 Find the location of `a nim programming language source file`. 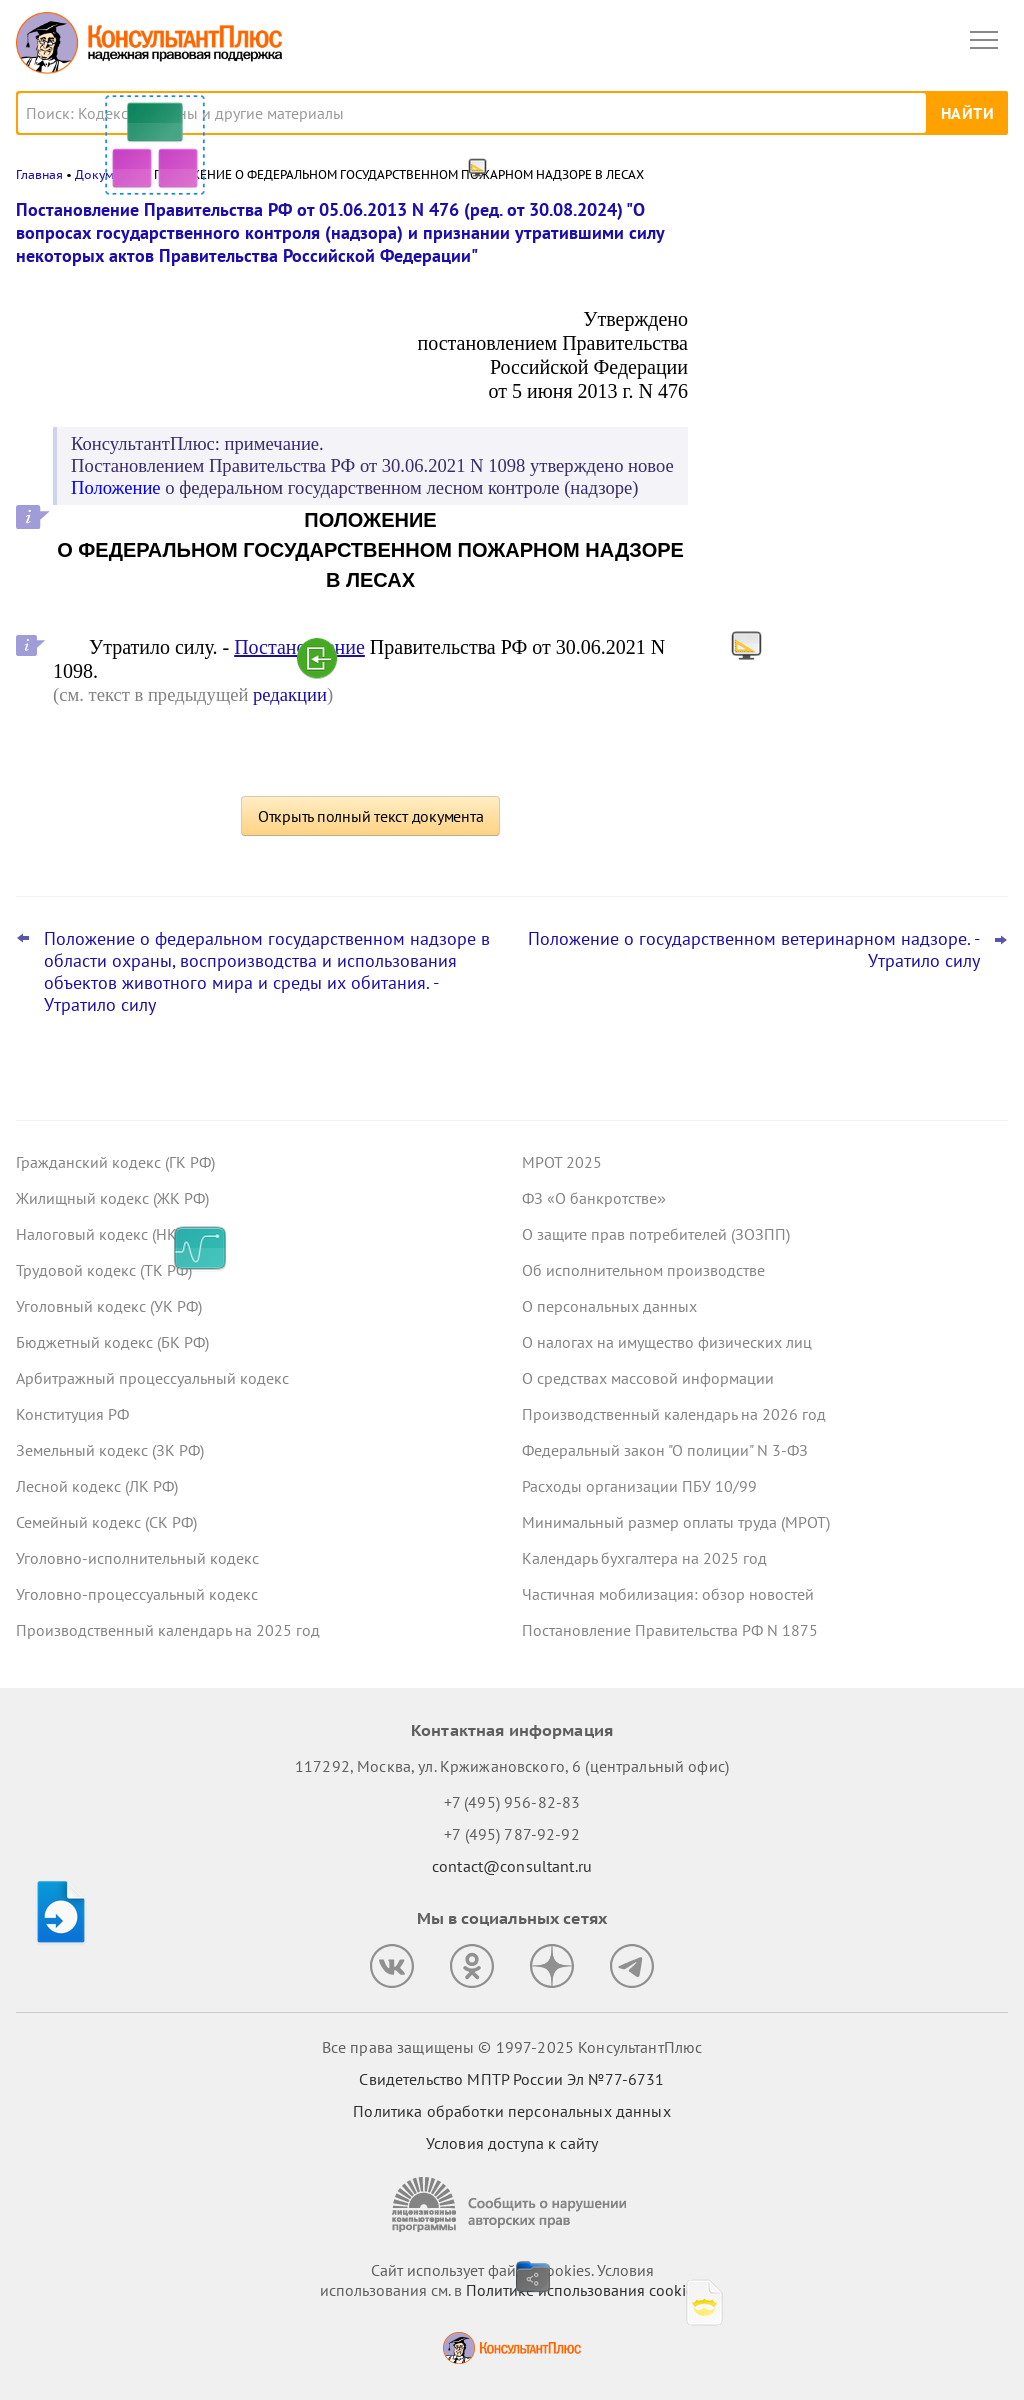

a nim programming language source file is located at coordinates (704, 2302).